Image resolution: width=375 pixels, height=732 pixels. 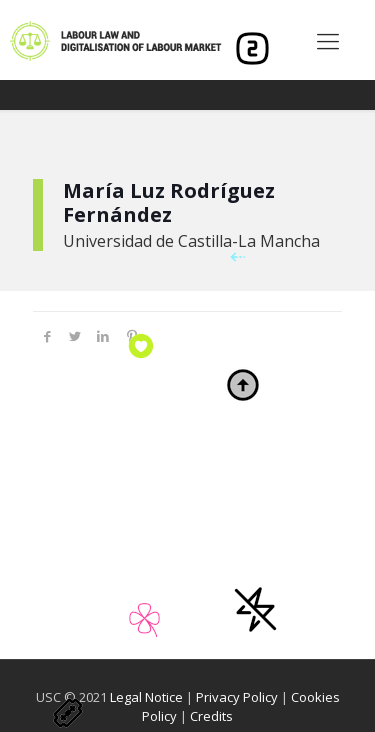 I want to click on indicates step 2 in a multi-step process, so click(x=252, y=48).